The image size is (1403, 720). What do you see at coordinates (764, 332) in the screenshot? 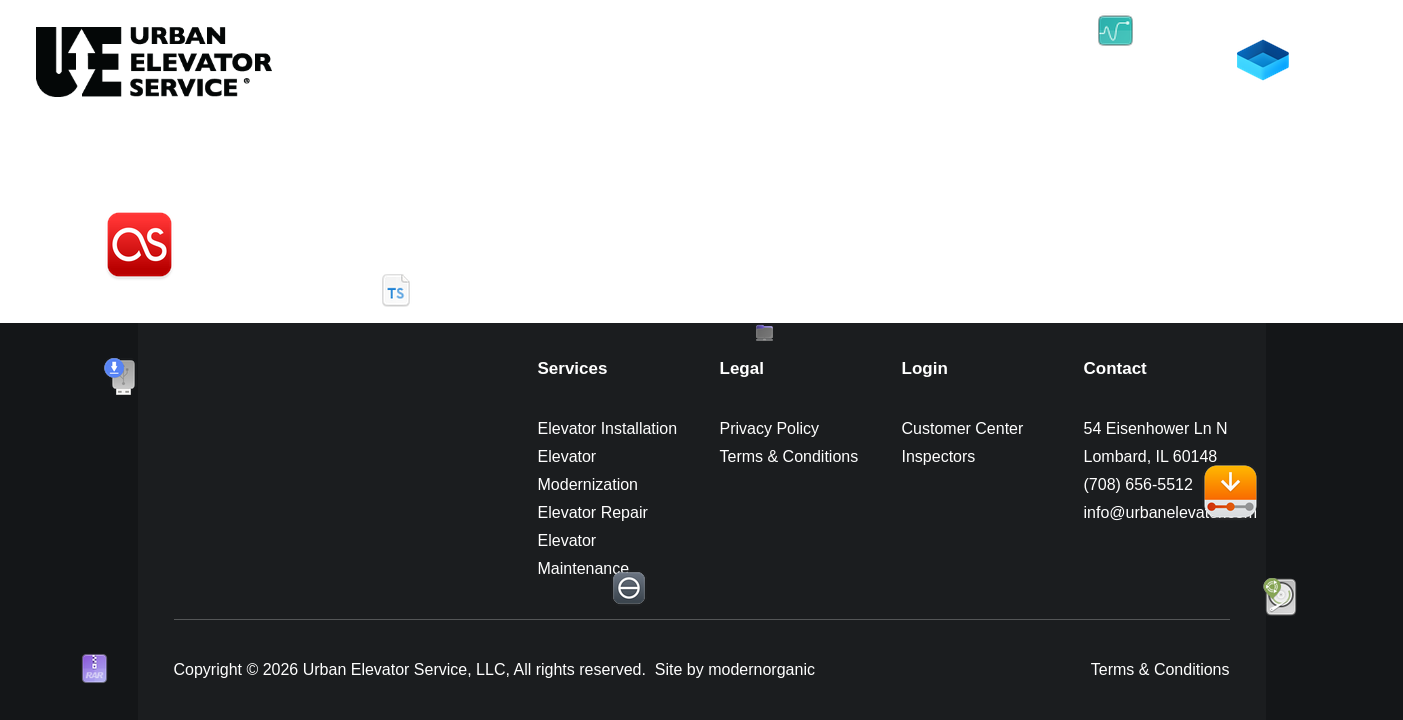
I see `access files stored on a remote server or network location` at bounding box center [764, 332].